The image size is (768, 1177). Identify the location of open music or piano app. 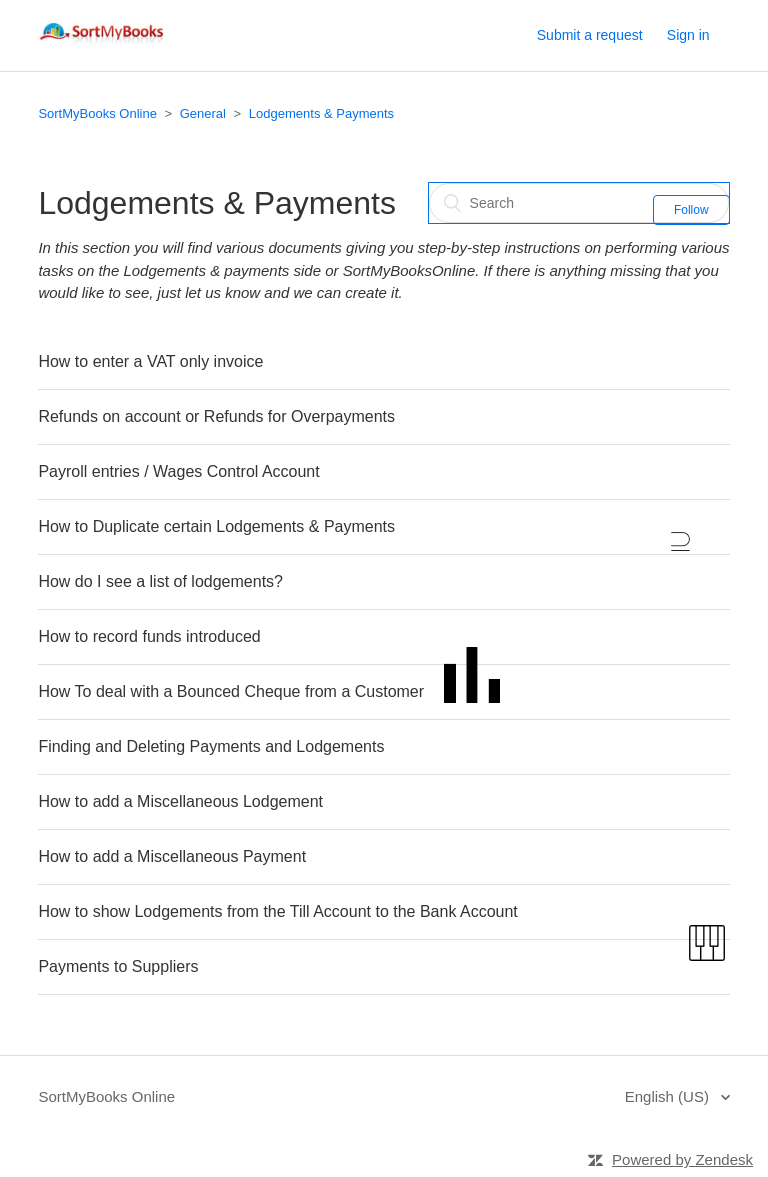
(707, 943).